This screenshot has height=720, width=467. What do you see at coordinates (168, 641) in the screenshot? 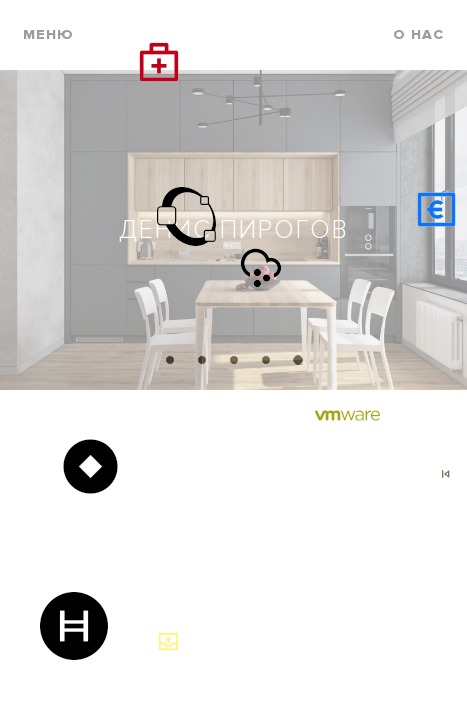
I see `export or share content` at bounding box center [168, 641].